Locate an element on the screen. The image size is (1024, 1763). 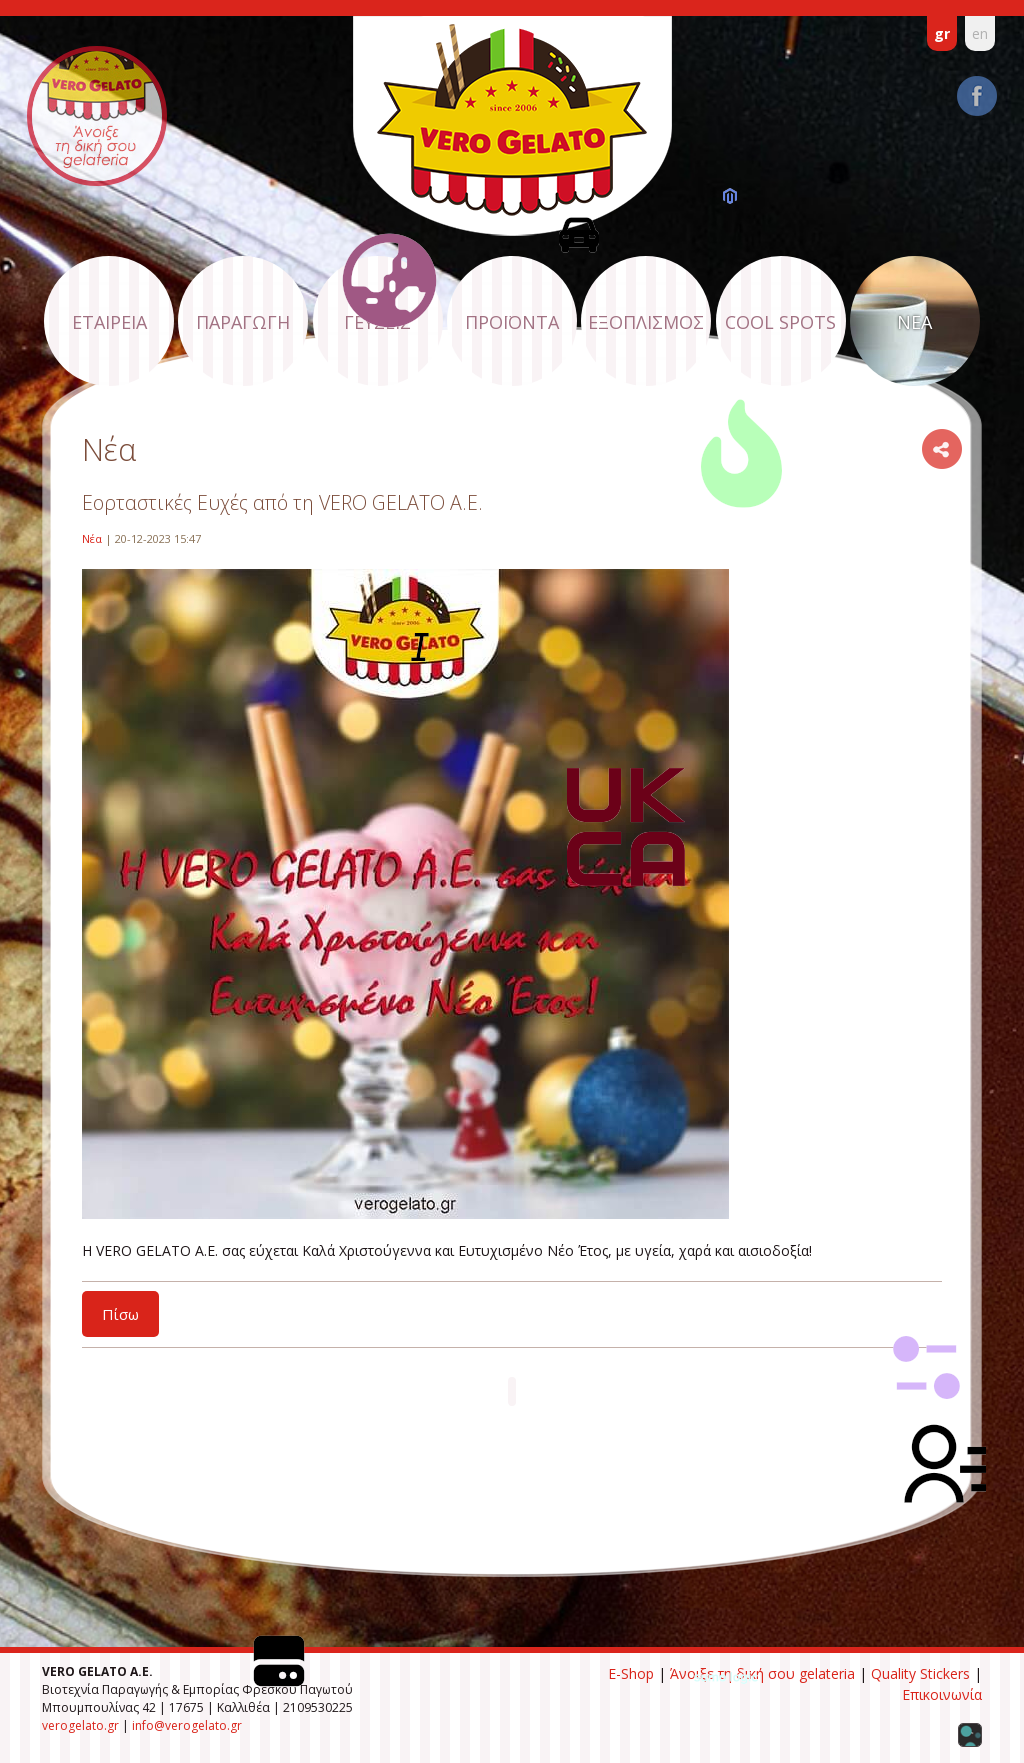
access vehicle or car-related settings is located at coordinates (579, 235).